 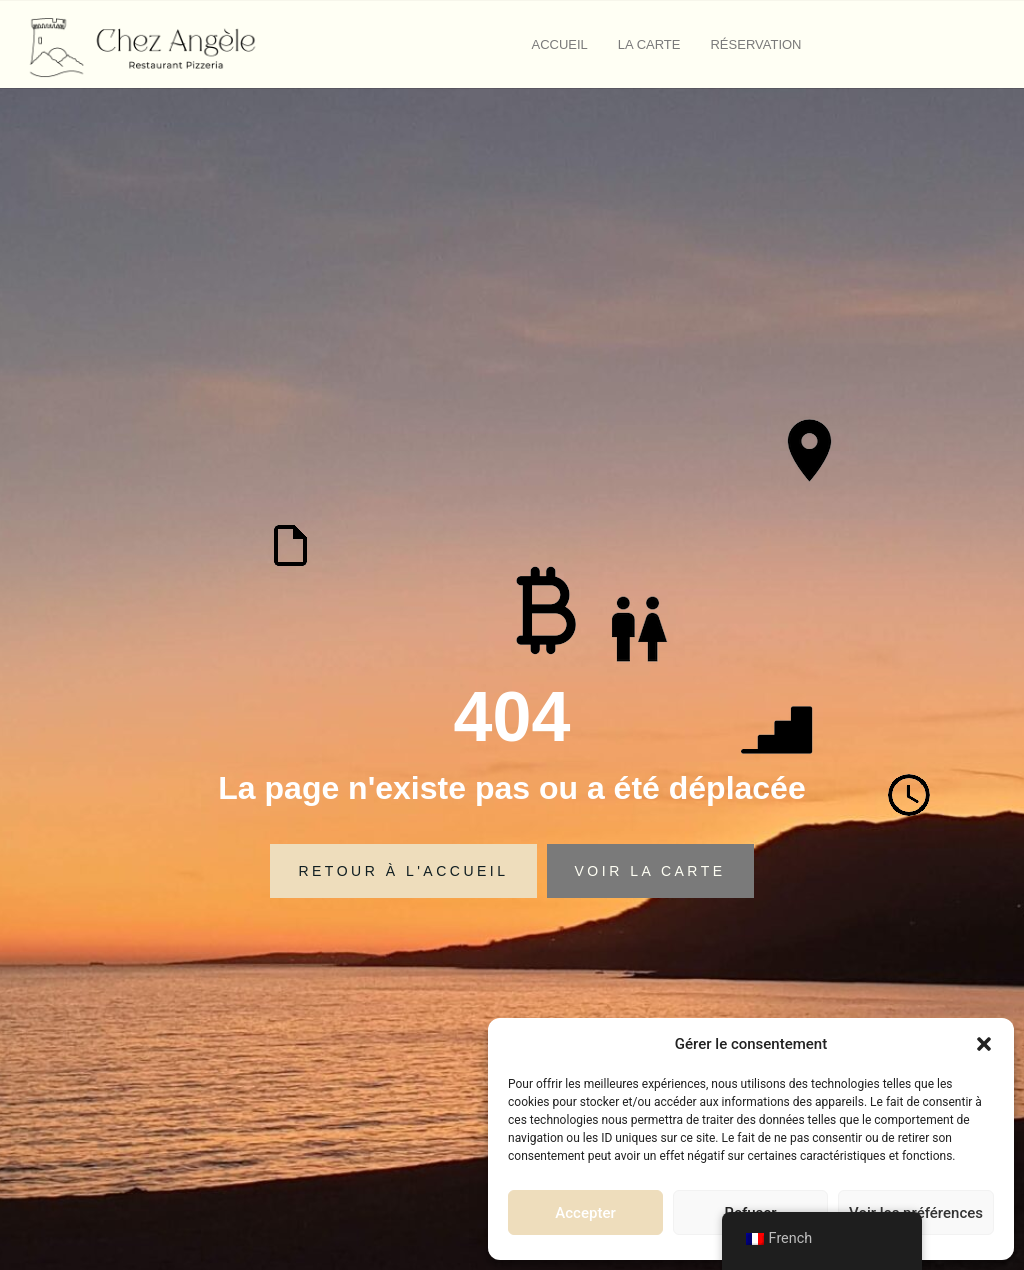 I want to click on find nearby restrooms, so click(x=638, y=629).